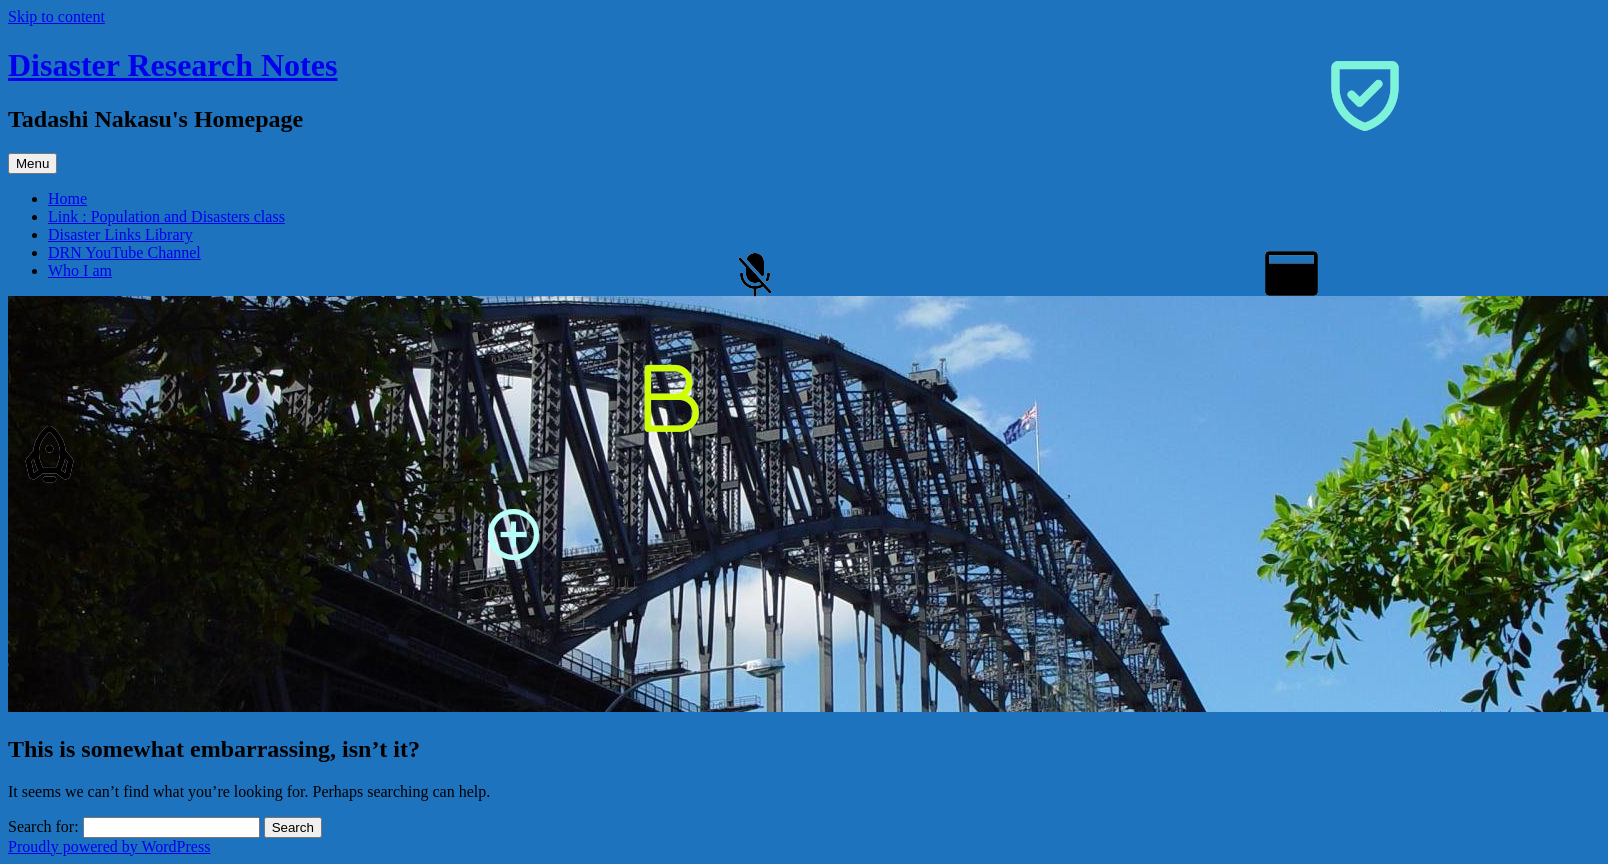 This screenshot has height=864, width=1608. What do you see at coordinates (49, 455) in the screenshot?
I see `launch or deploy an application` at bounding box center [49, 455].